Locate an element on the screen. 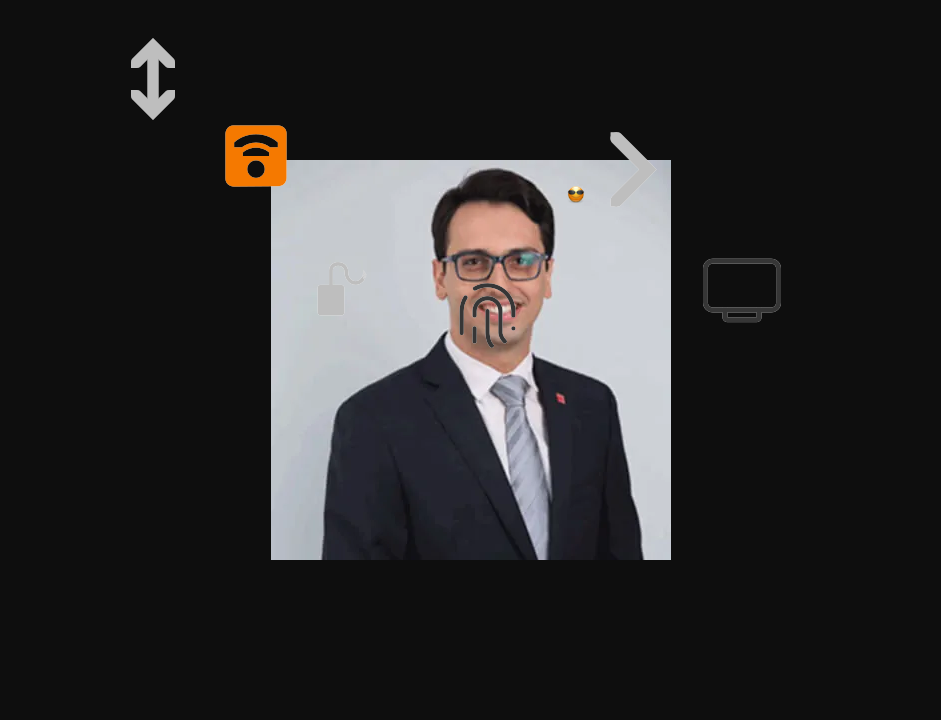  indicates a "cool" or confident mood in messaging is located at coordinates (576, 195).